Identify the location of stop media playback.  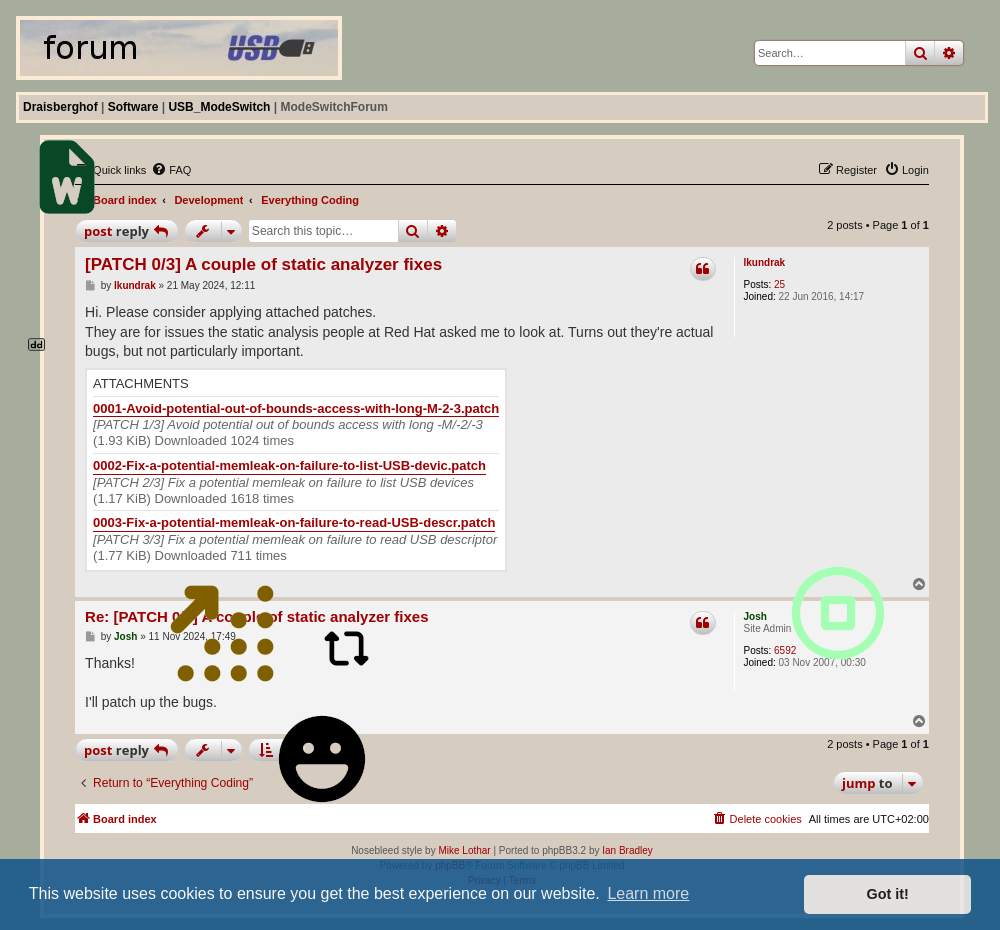
(838, 613).